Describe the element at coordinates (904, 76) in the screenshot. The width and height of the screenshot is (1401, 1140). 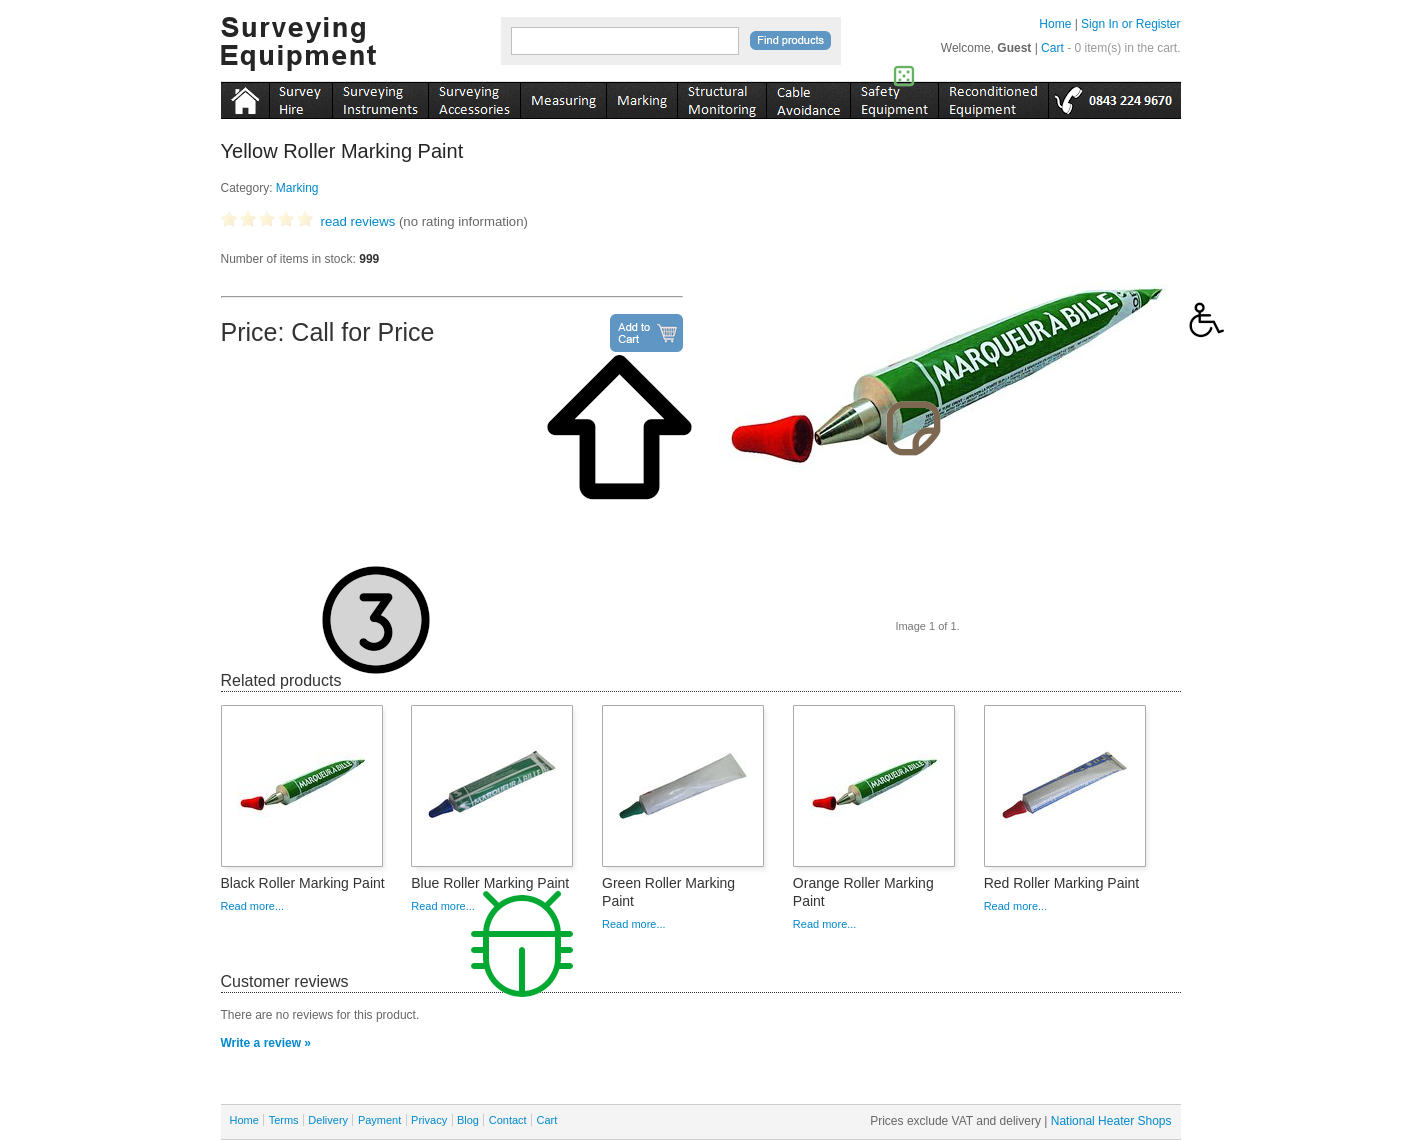
I see `roll dice or generate random number` at that location.